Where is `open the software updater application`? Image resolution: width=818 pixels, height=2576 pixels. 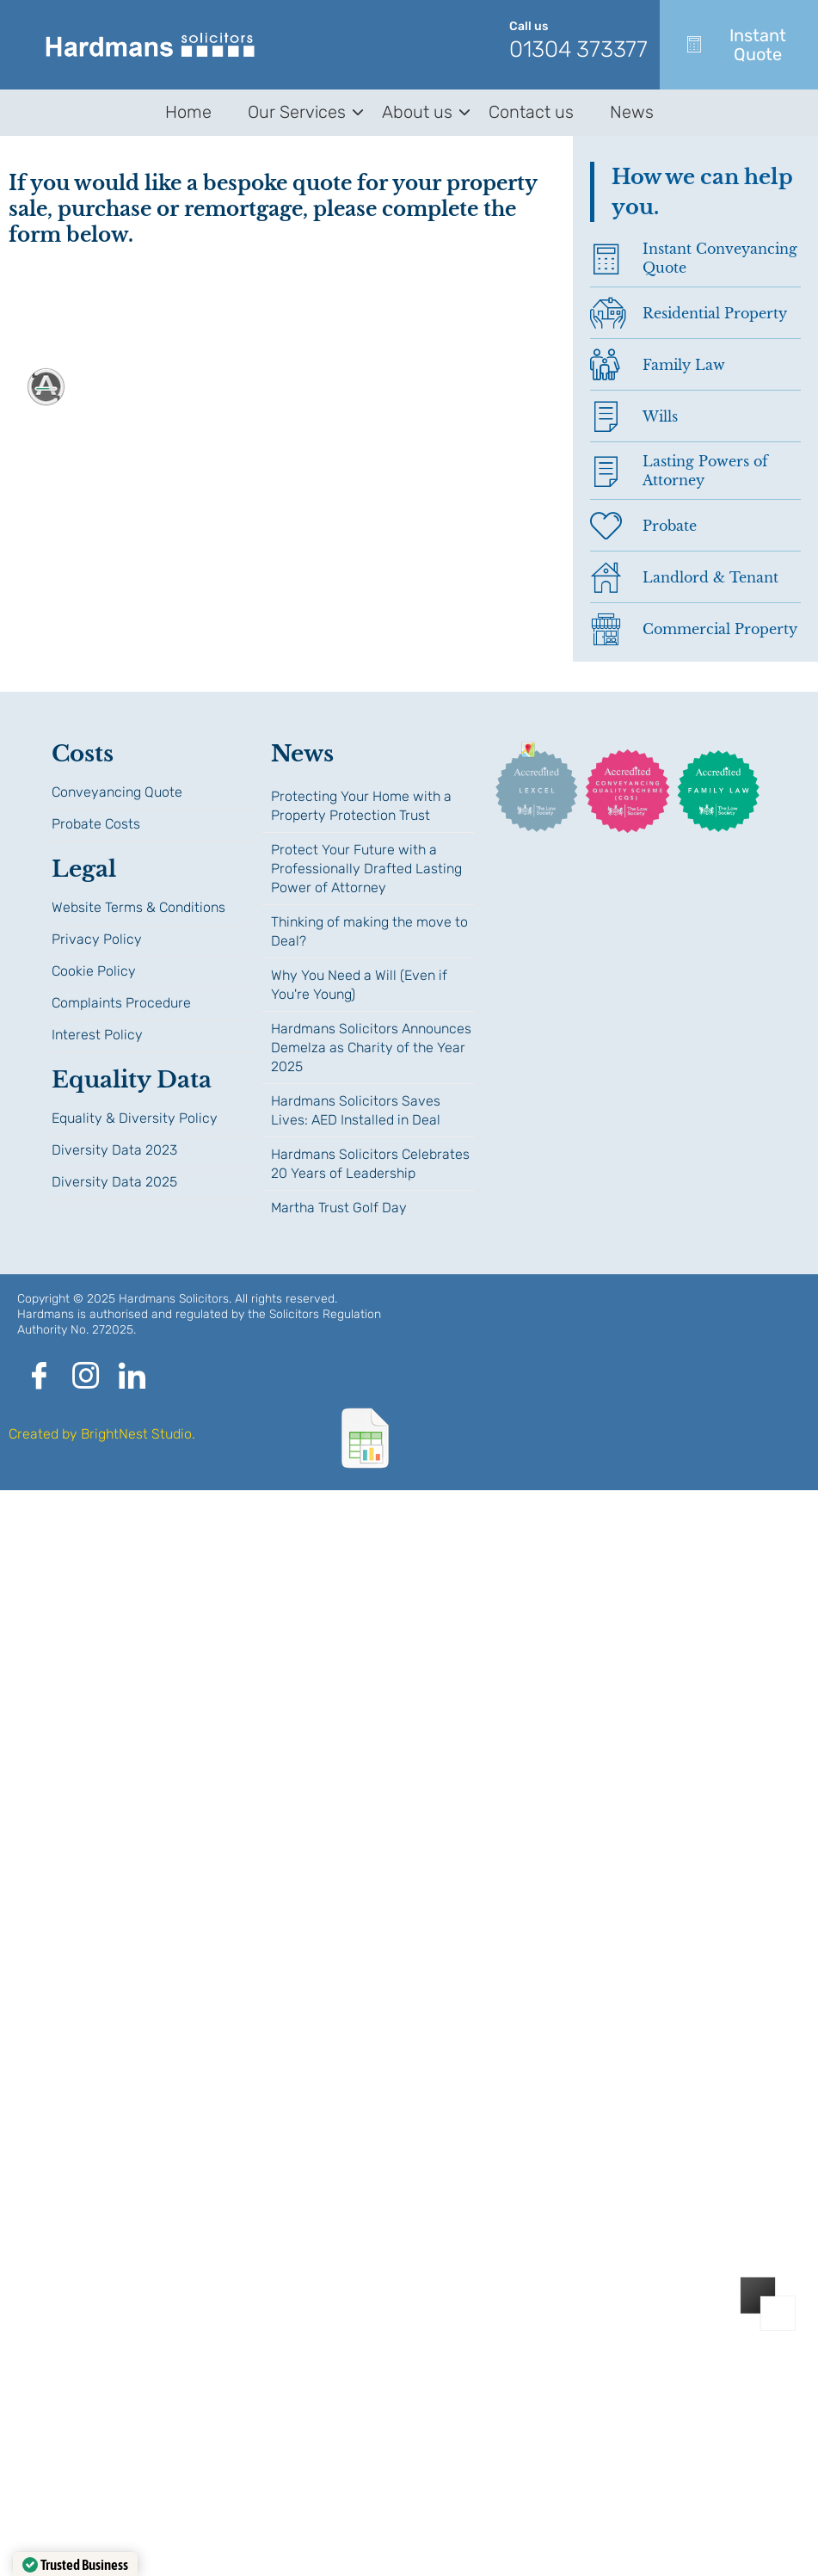
open the software updater application is located at coordinates (46, 386).